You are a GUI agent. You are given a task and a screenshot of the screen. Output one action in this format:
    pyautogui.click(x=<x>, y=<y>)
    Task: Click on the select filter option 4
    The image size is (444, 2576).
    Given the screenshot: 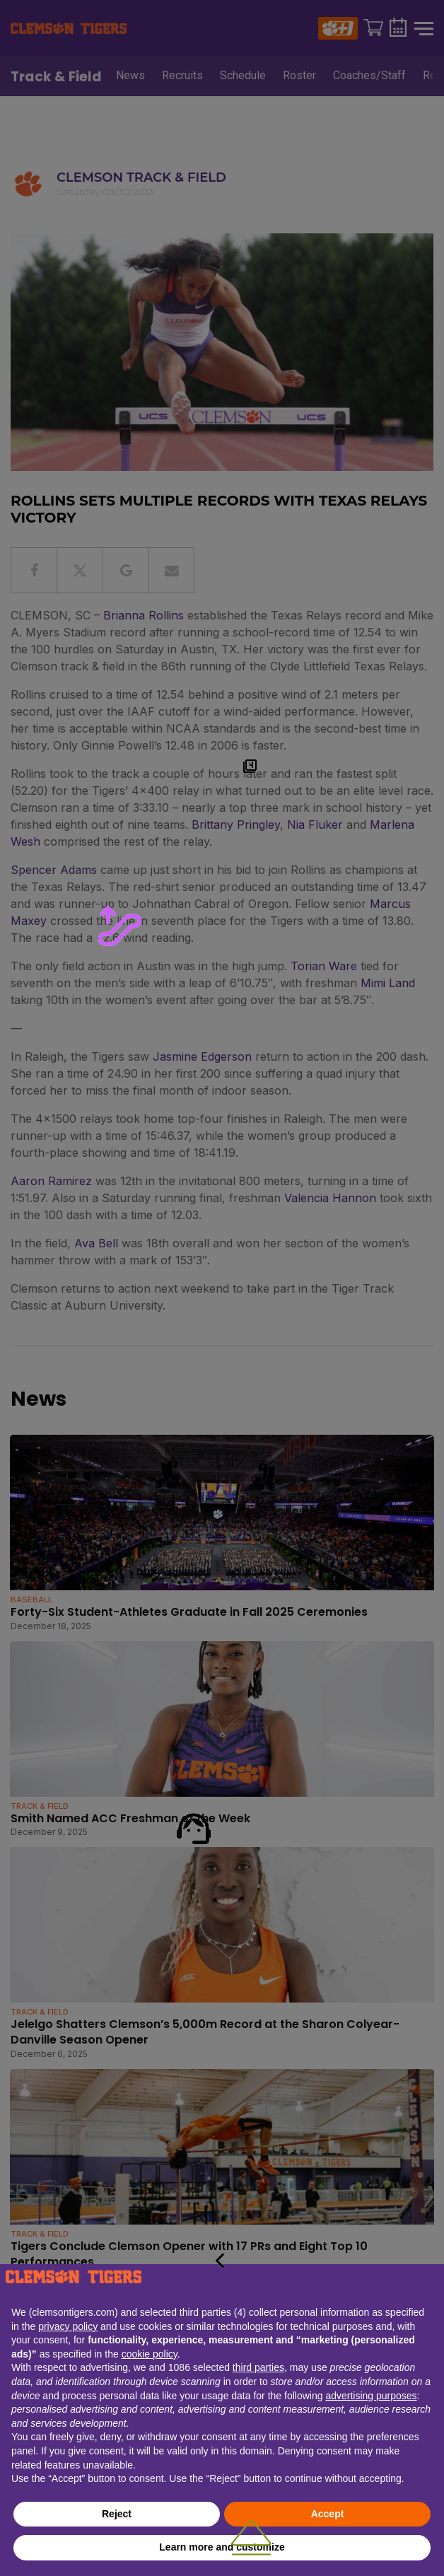 What is the action you would take?
    pyautogui.click(x=250, y=766)
    